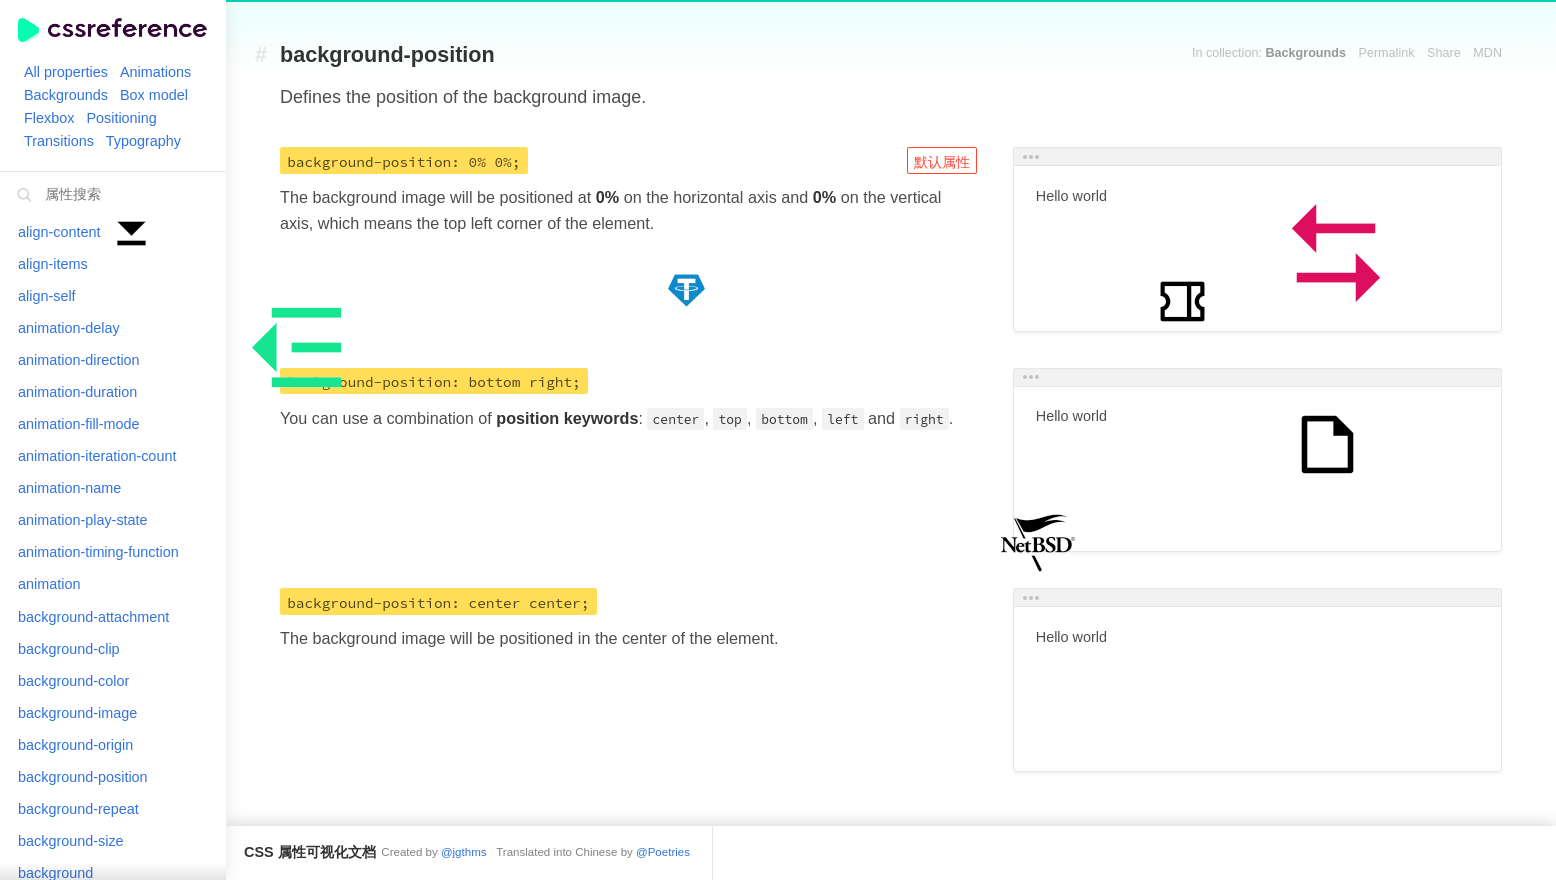  Describe the element at coordinates (686, 290) in the screenshot. I see `tether (USDT) cryptocurrency logo` at that location.